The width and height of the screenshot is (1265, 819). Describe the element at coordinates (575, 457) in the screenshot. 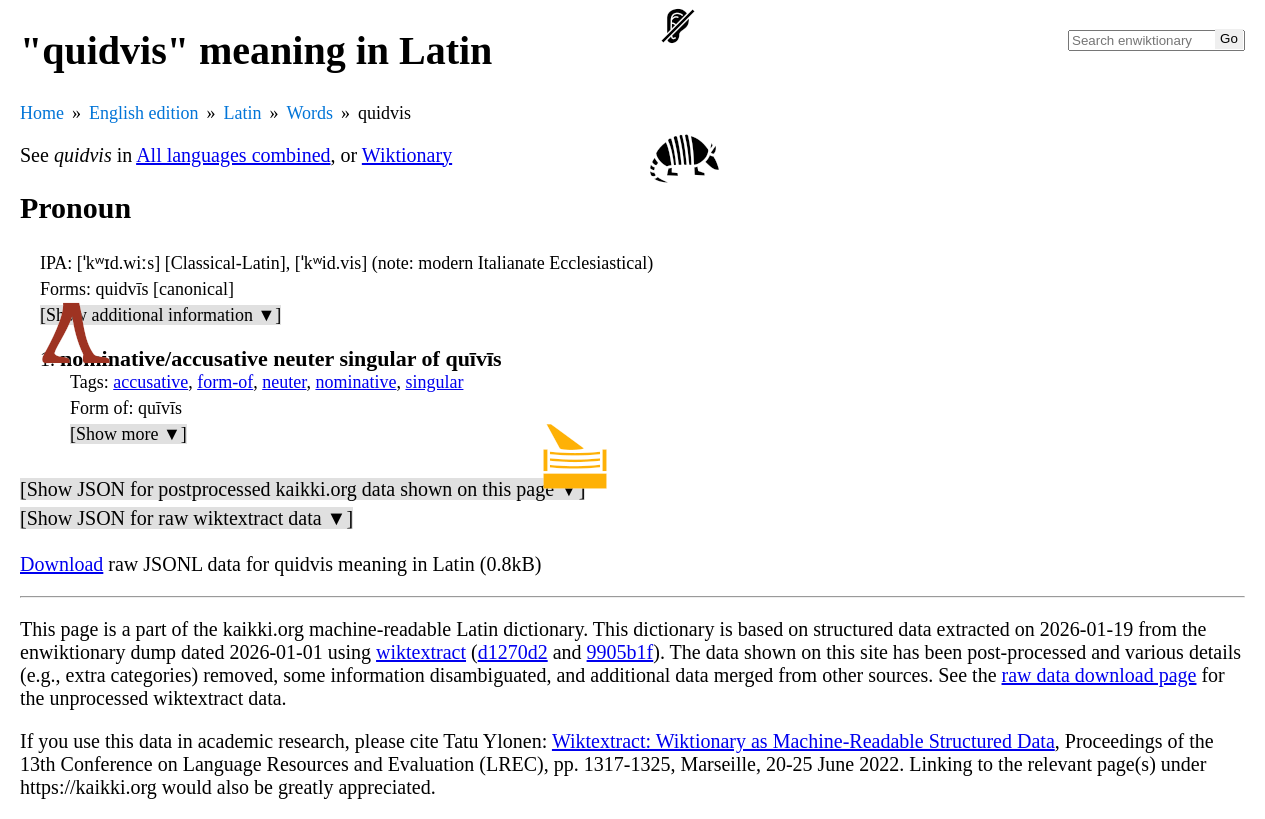

I see `access boxing or fighting game mode` at that location.